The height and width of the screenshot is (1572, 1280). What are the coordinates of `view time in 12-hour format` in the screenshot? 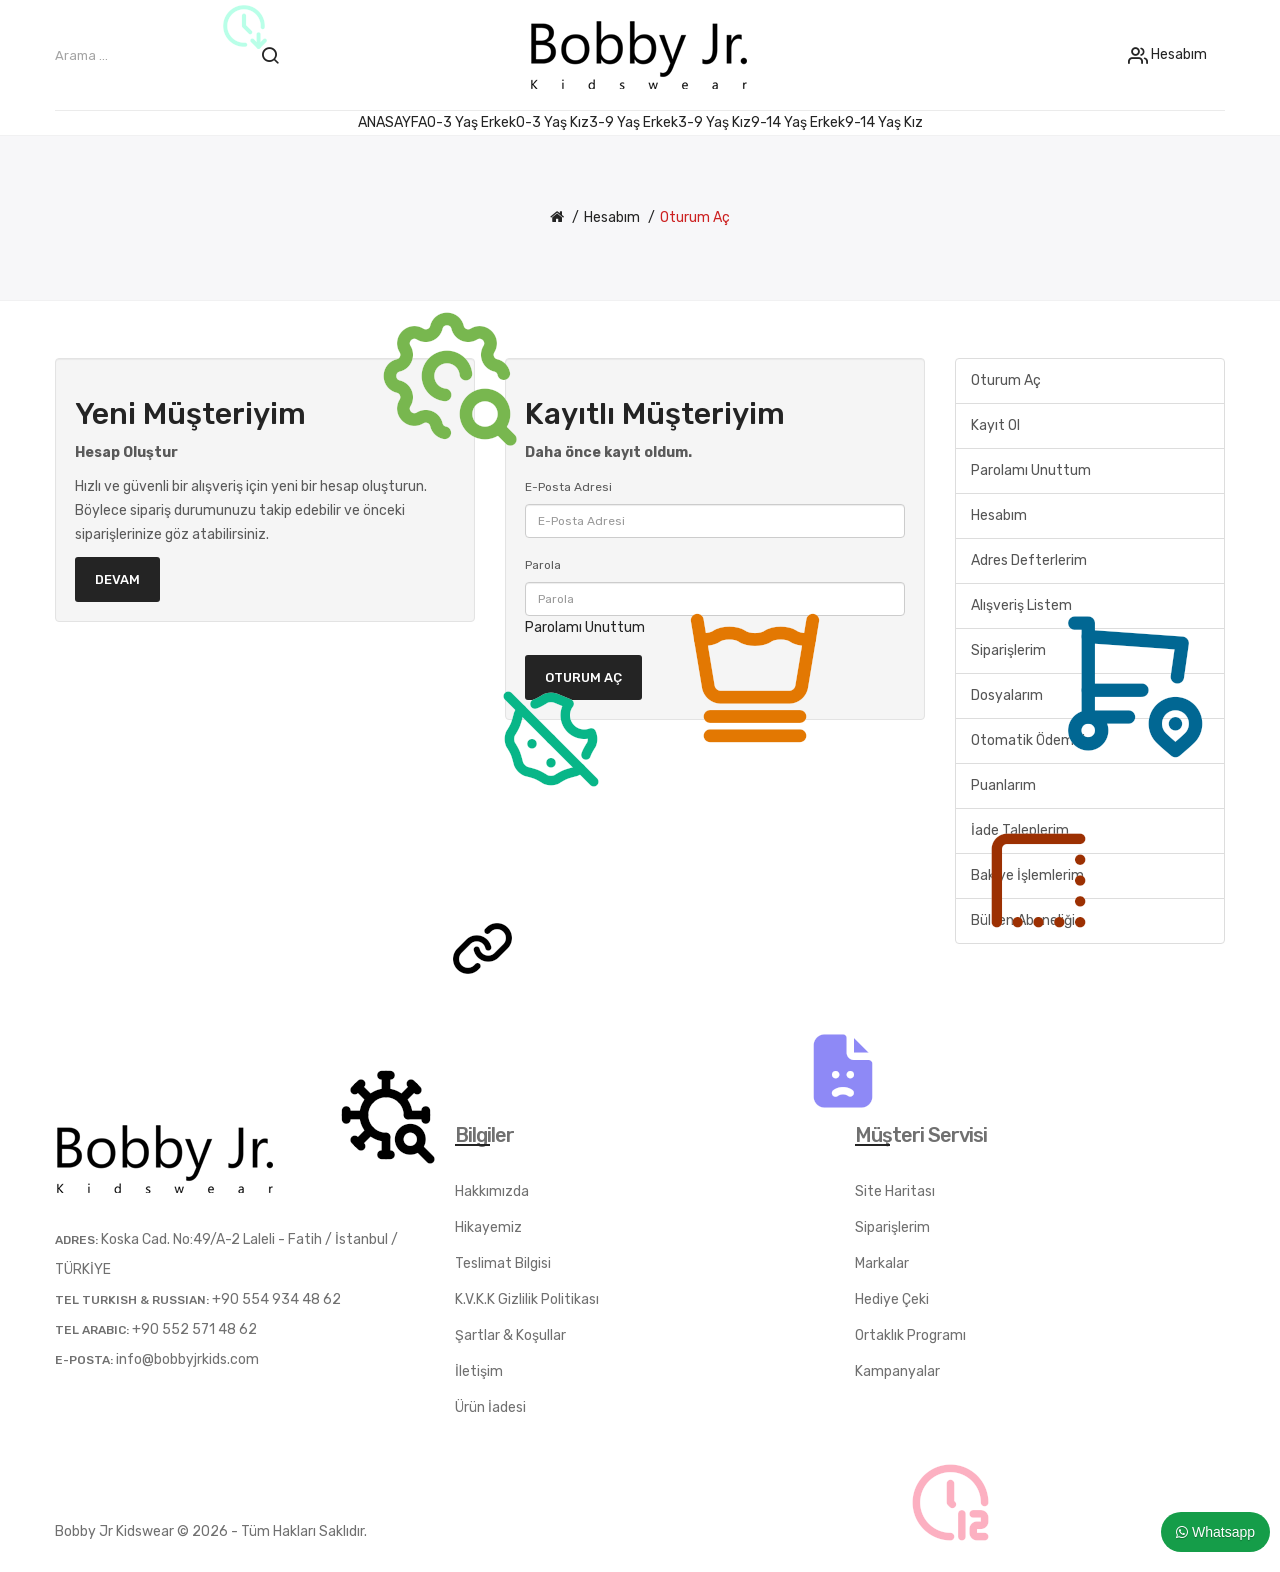 It's located at (950, 1502).